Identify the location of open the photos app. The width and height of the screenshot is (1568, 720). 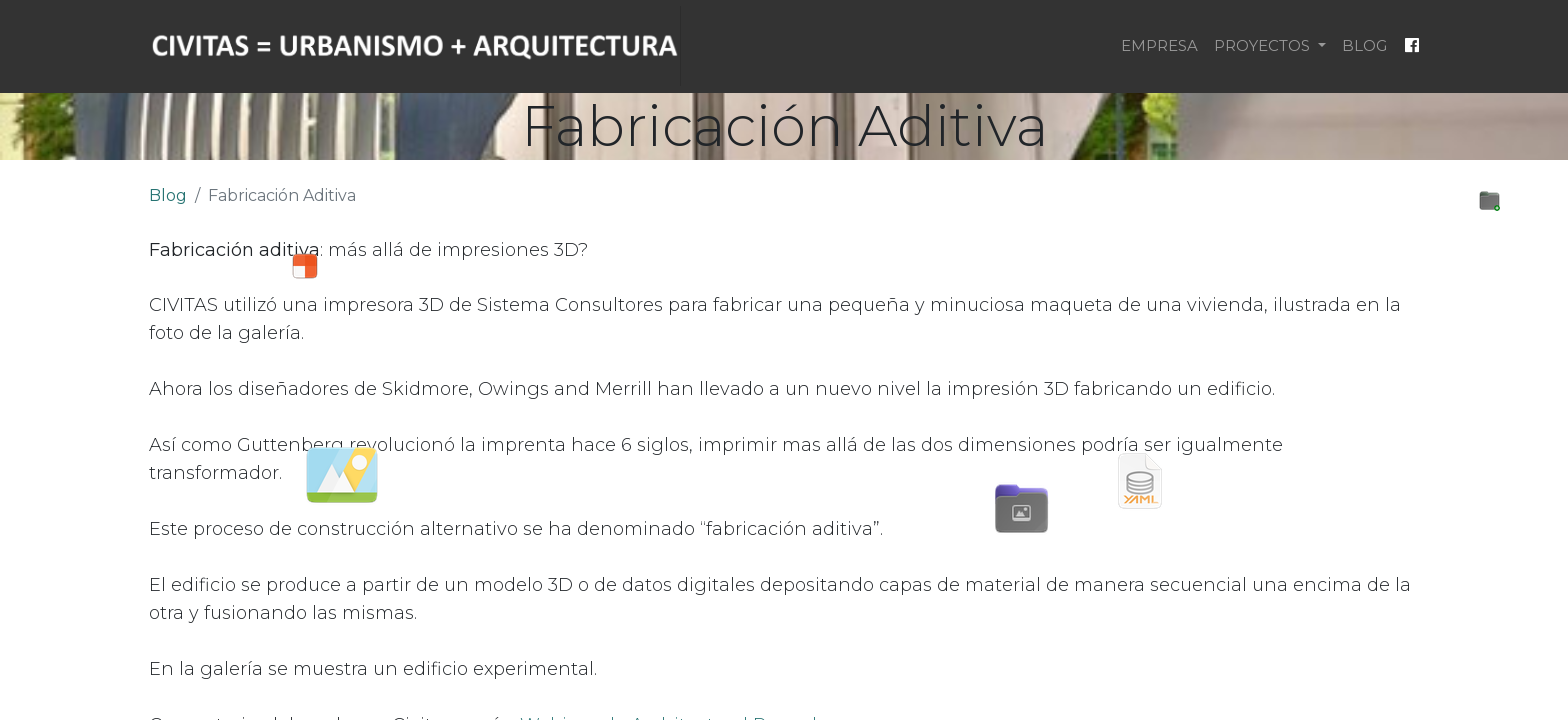
(342, 475).